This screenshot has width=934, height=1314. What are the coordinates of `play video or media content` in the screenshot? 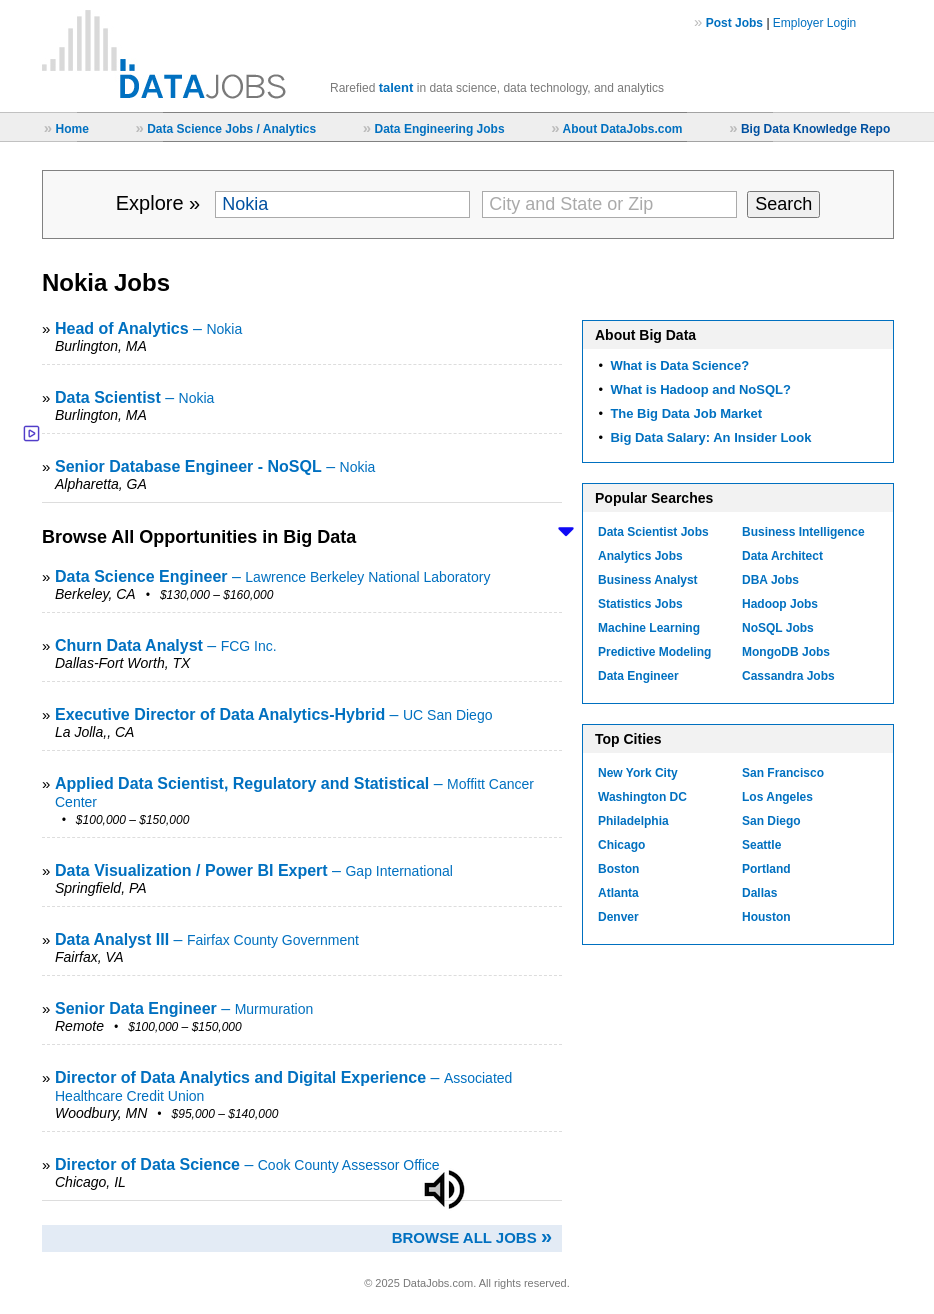 It's located at (31, 433).